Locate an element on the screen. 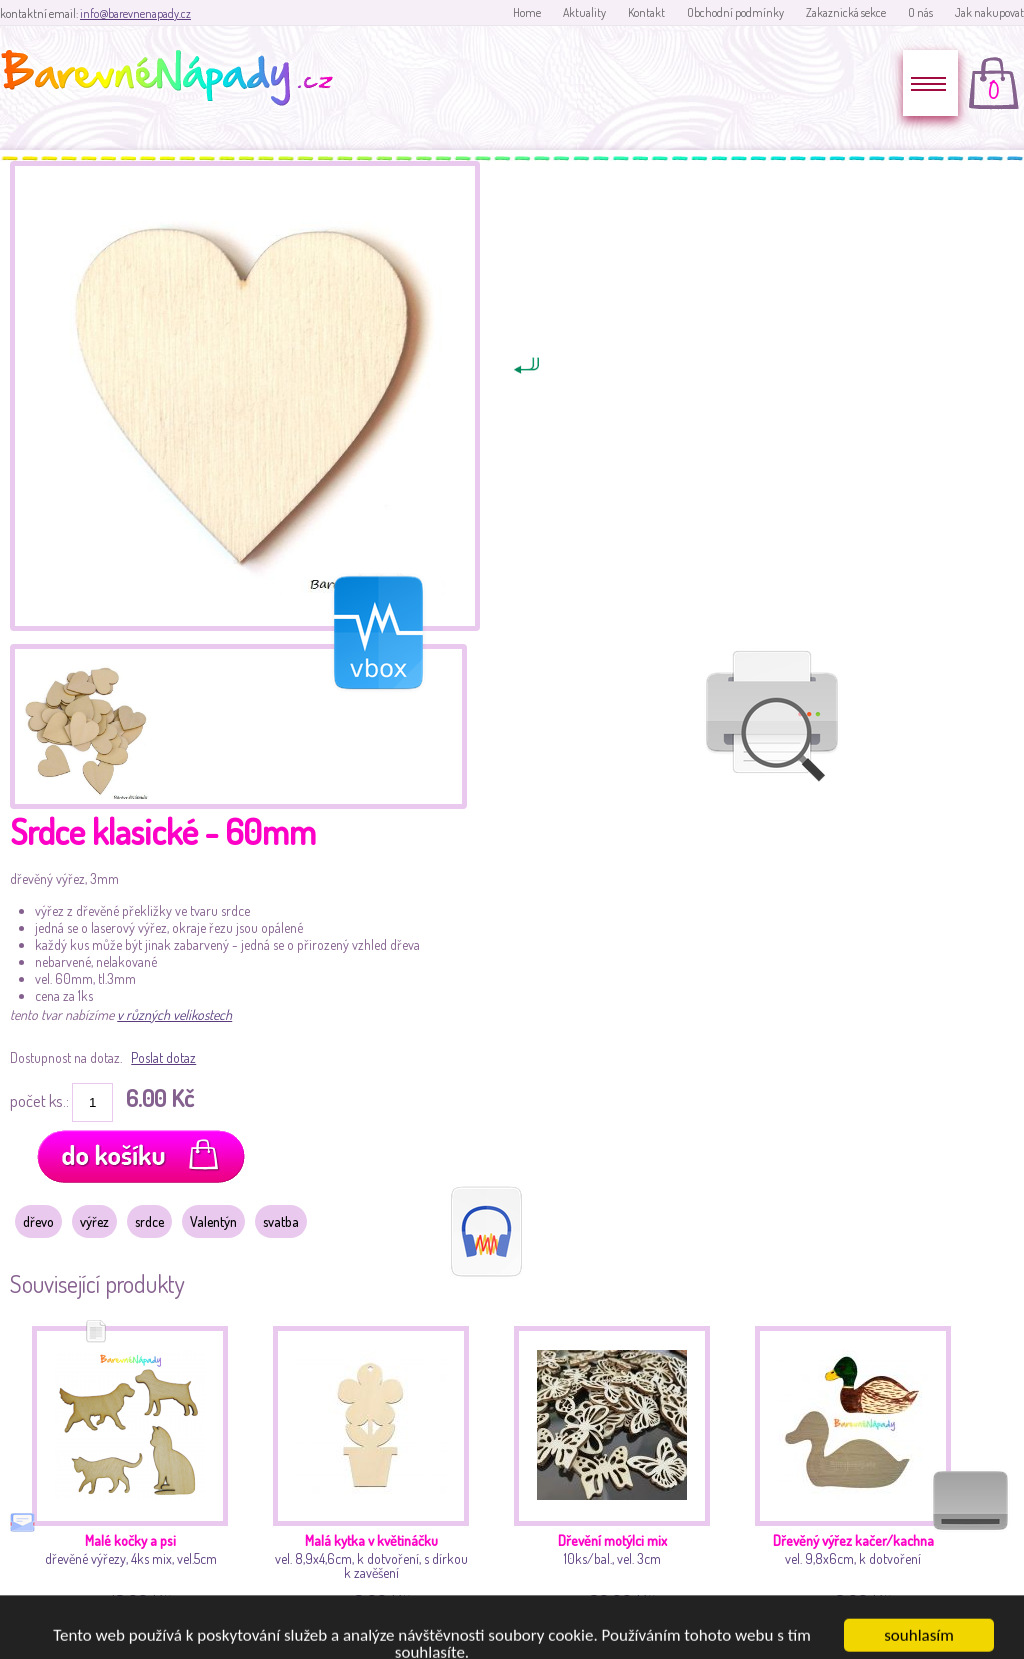 The width and height of the screenshot is (1024, 1659). open email application is located at coordinates (22, 1522).